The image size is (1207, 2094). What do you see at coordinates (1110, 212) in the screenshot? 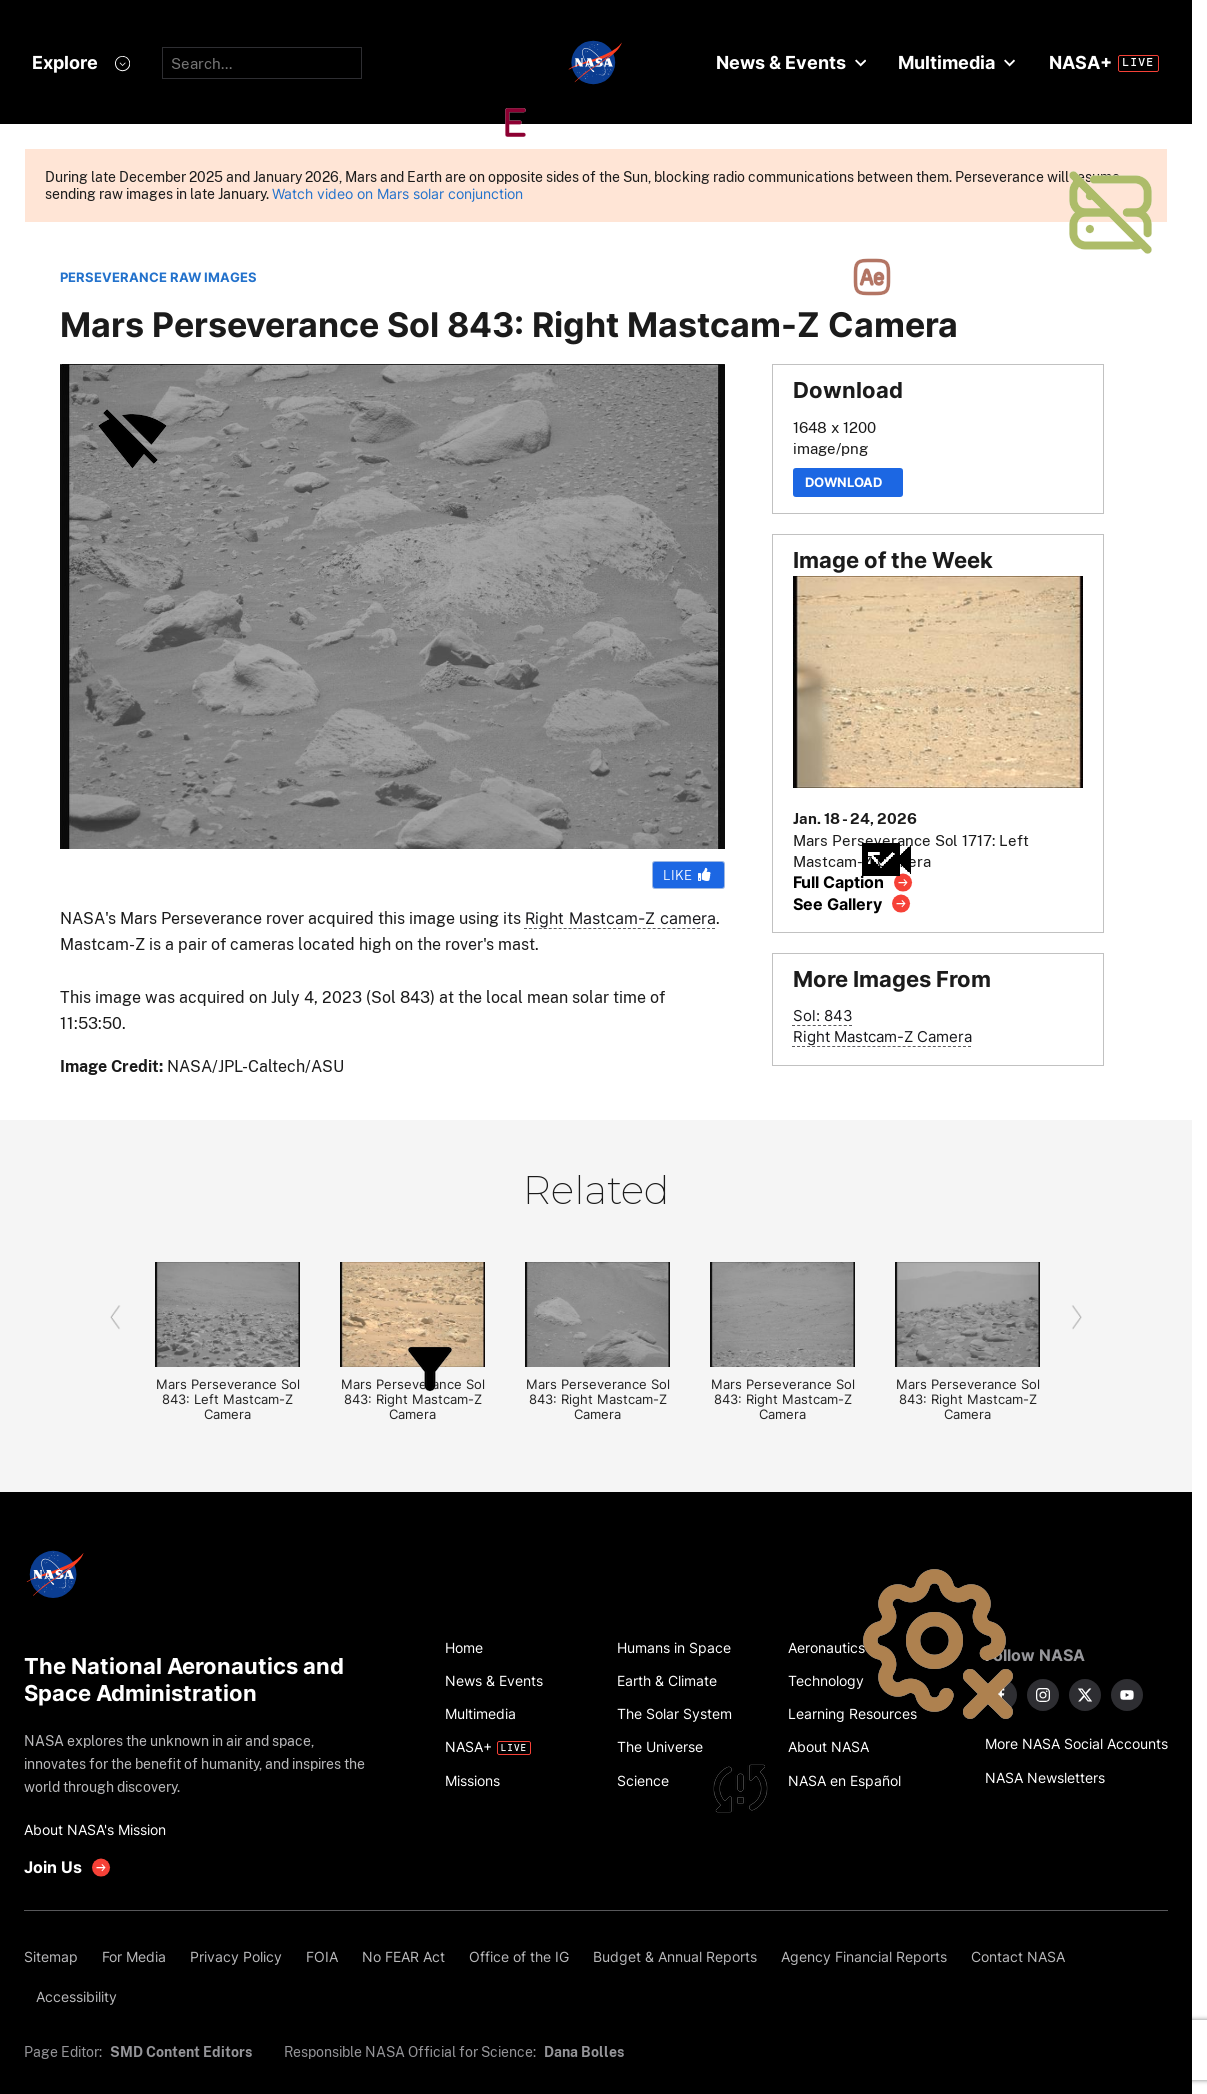
I see `server is offline or unavailable` at bounding box center [1110, 212].